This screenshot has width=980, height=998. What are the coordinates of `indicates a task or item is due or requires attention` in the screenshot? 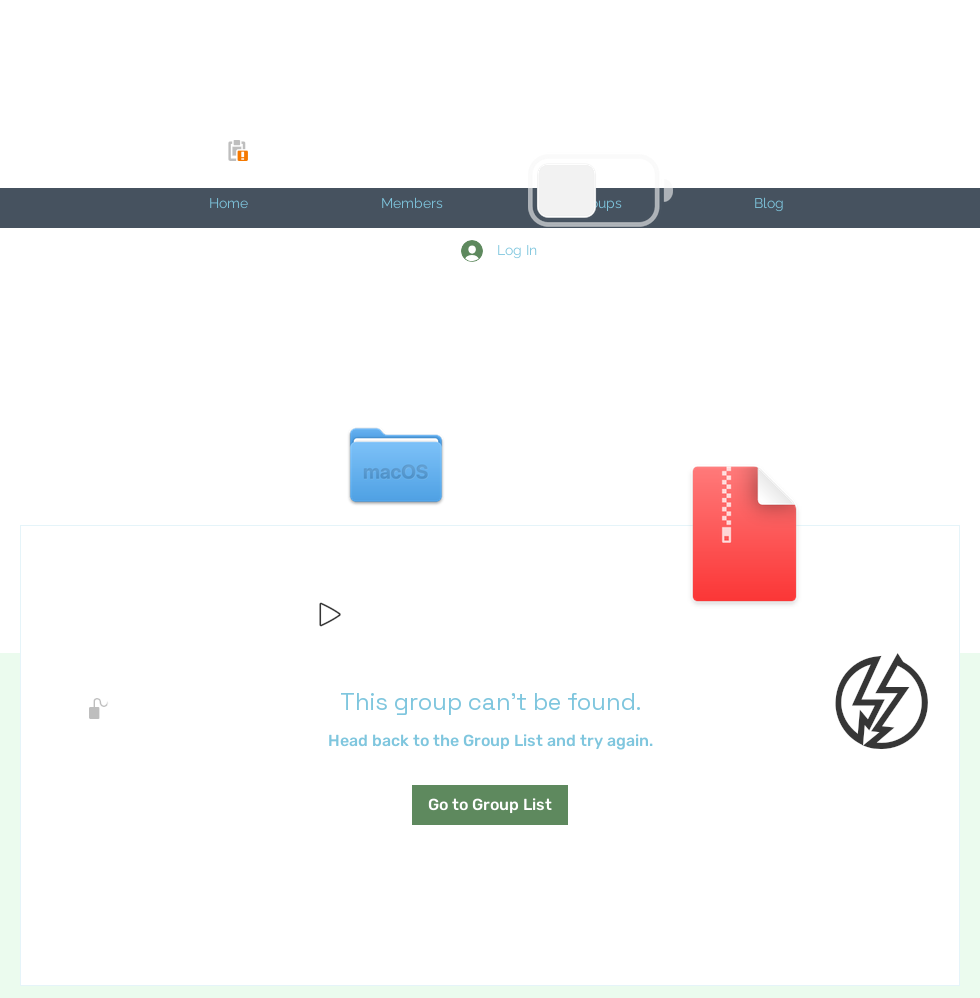 It's located at (237, 150).